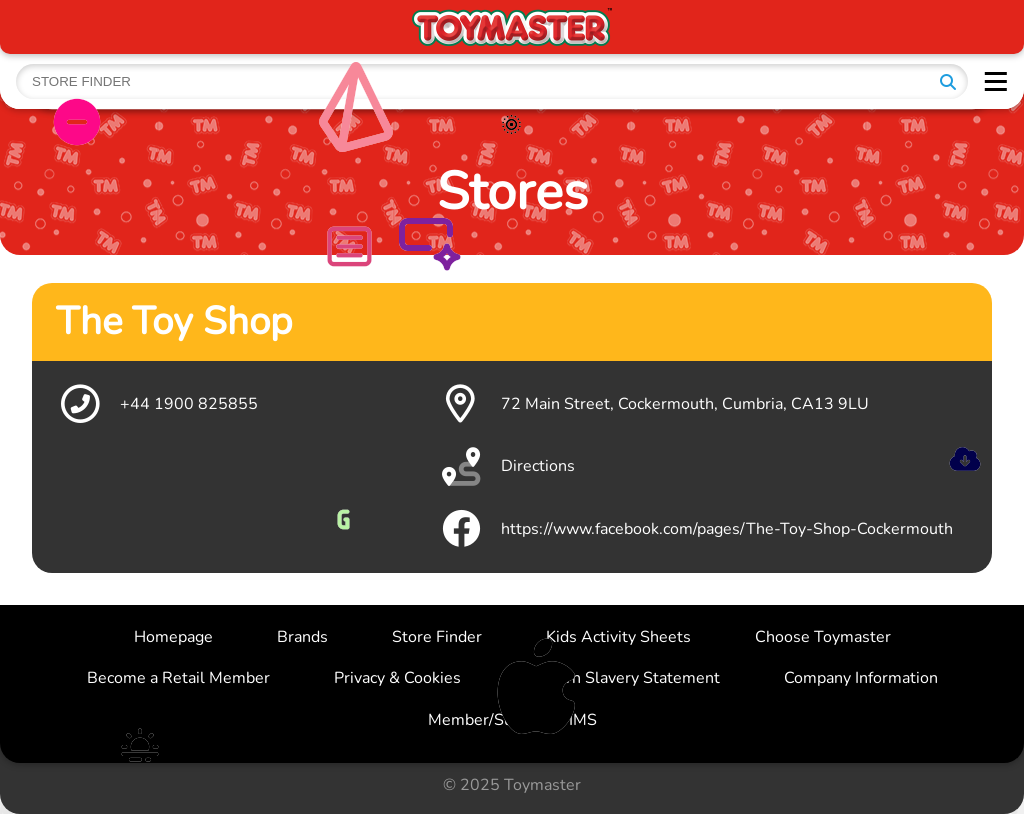 The width and height of the screenshot is (1024, 814). I want to click on prisma database ORM logo, so click(356, 107).